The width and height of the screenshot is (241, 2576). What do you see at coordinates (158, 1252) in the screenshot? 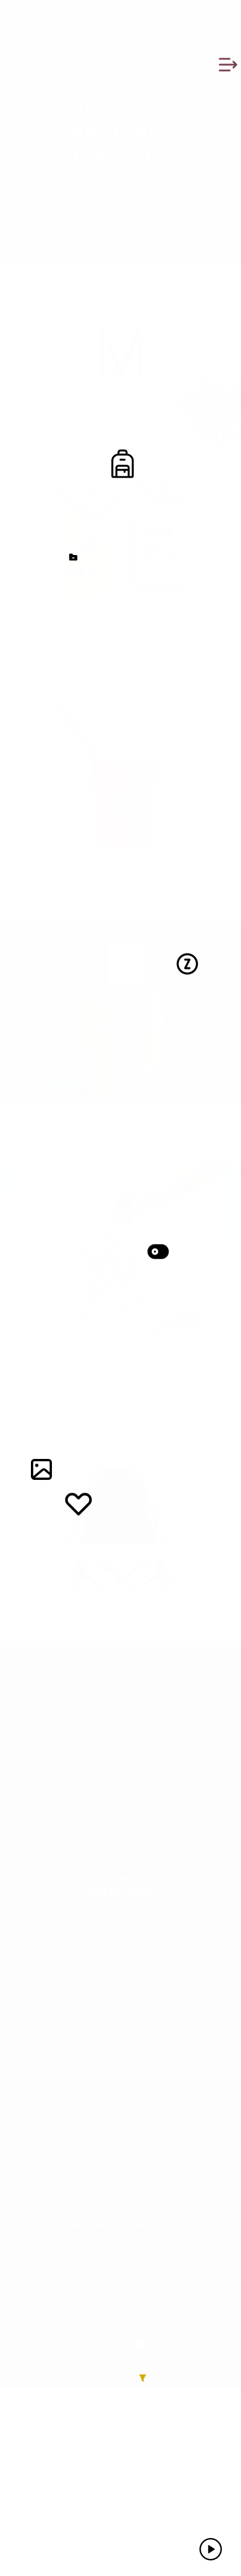
I see `toggle switch in off position` at bounding box center [158, 1252].